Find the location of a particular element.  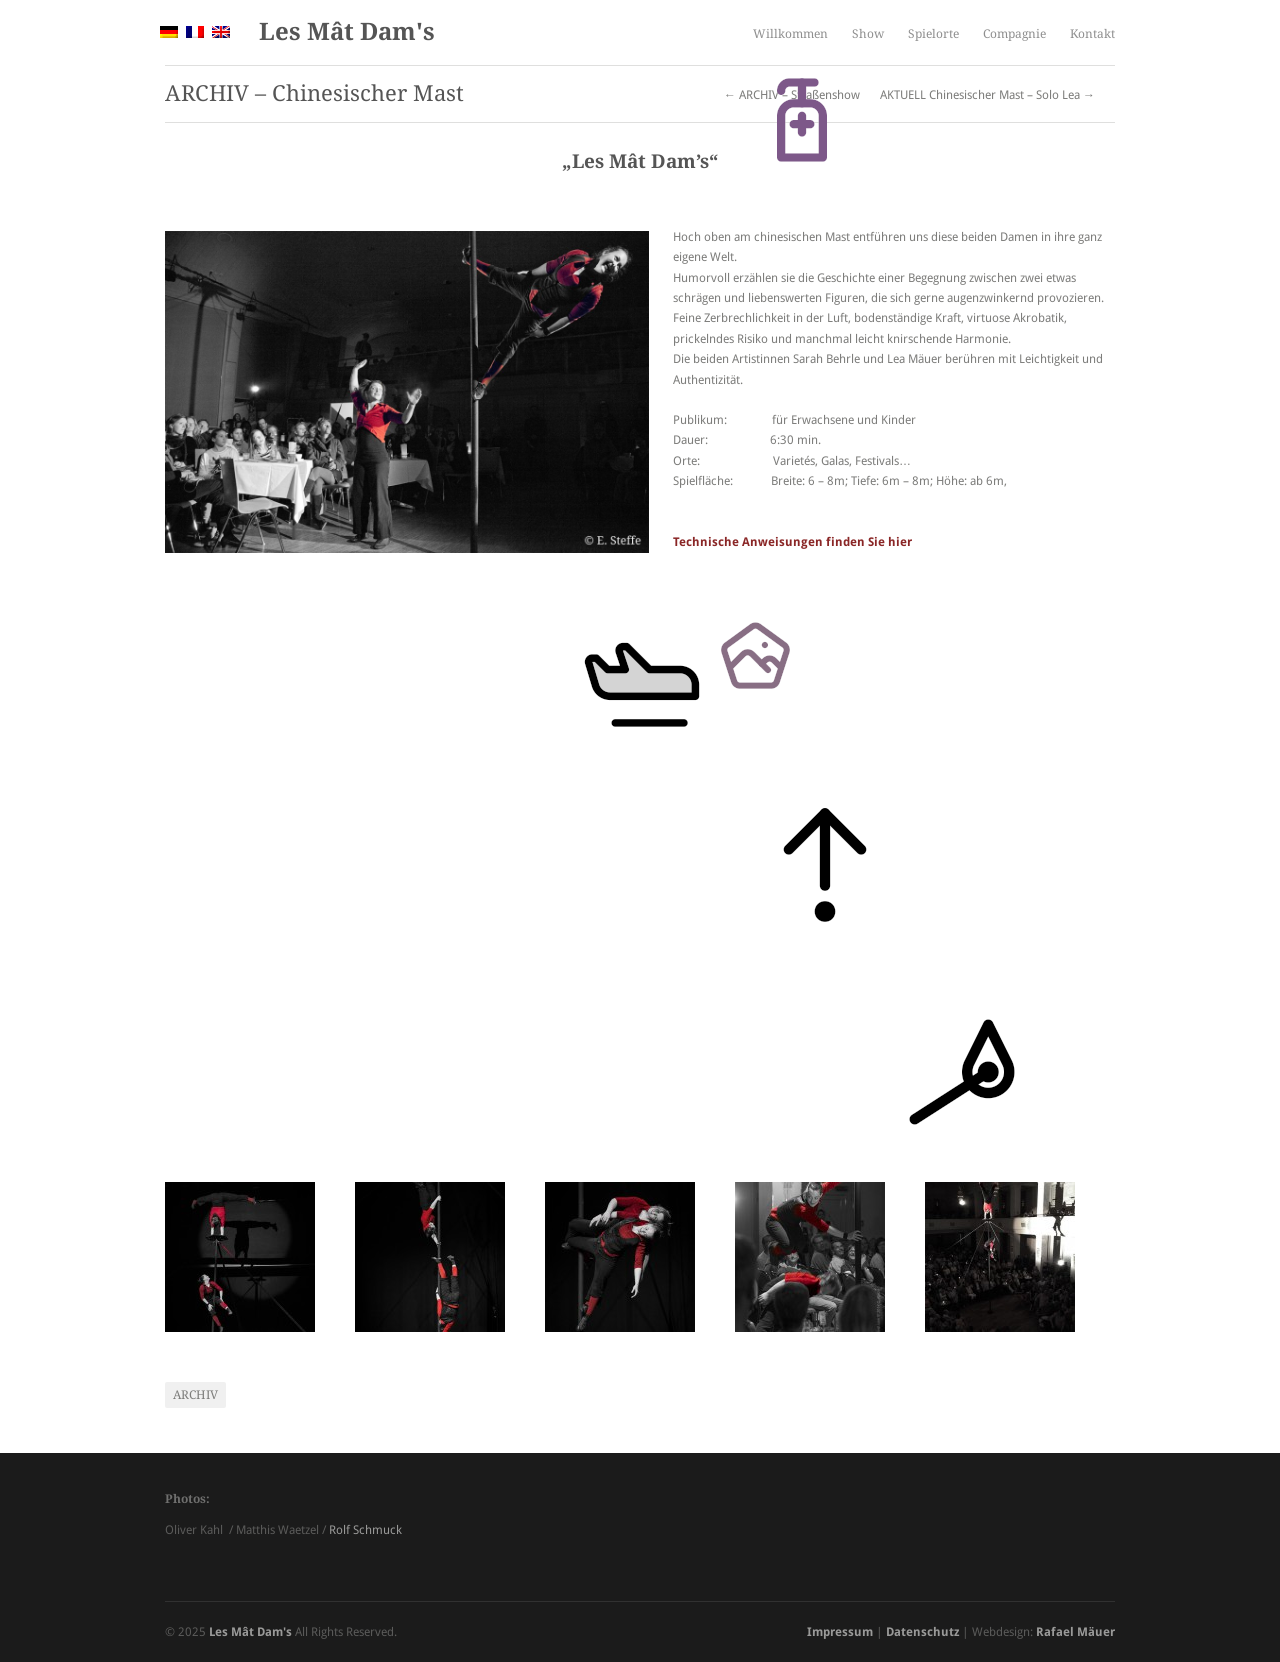

indicates flight mode is active is located at coordinates (642, 681).